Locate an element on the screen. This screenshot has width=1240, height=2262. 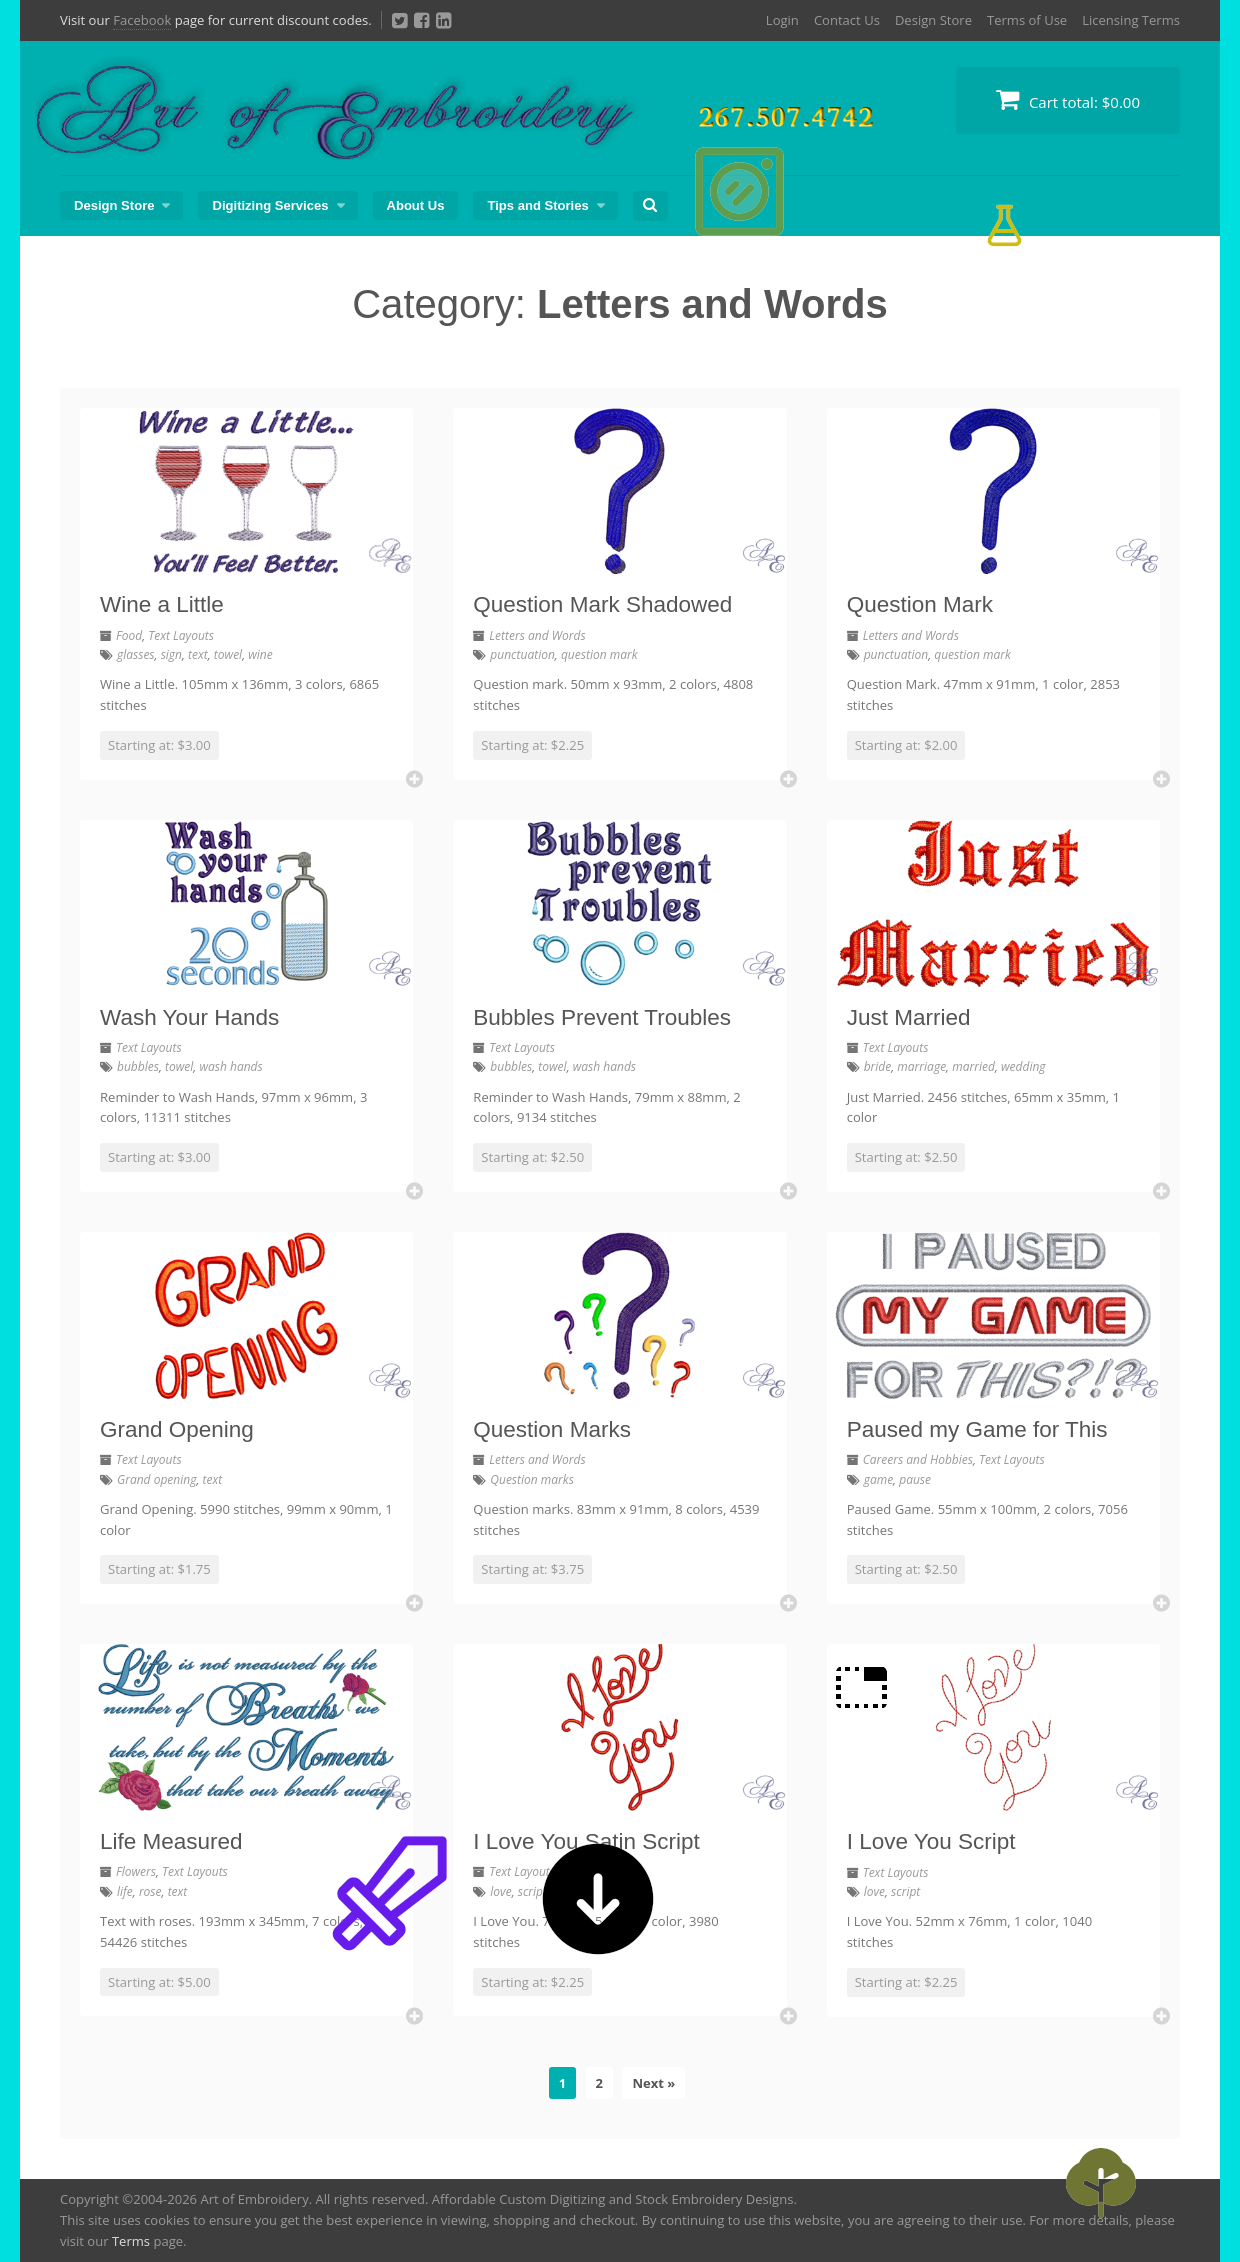
access laundry or appliance settings is located at coordinates (739, 191).